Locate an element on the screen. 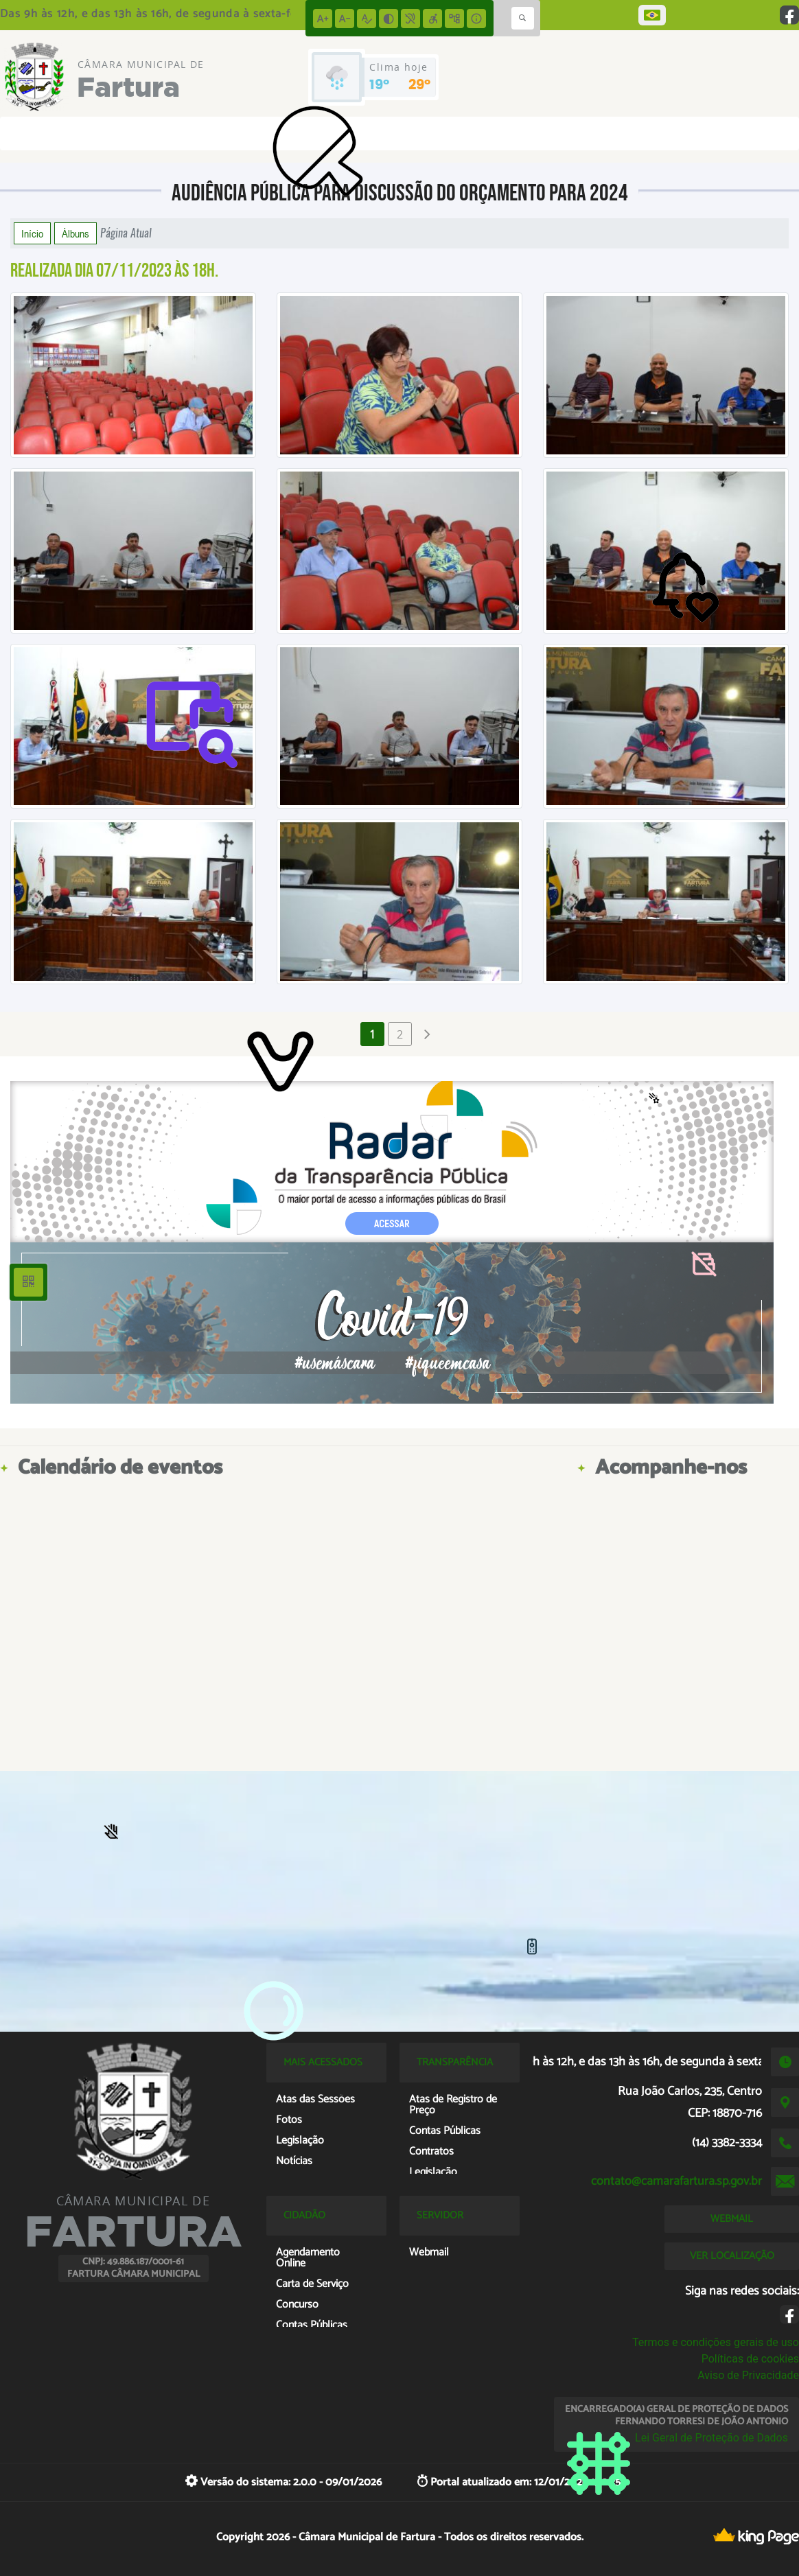  do not touch or interact with this element is located at coordinates (111, 1831).